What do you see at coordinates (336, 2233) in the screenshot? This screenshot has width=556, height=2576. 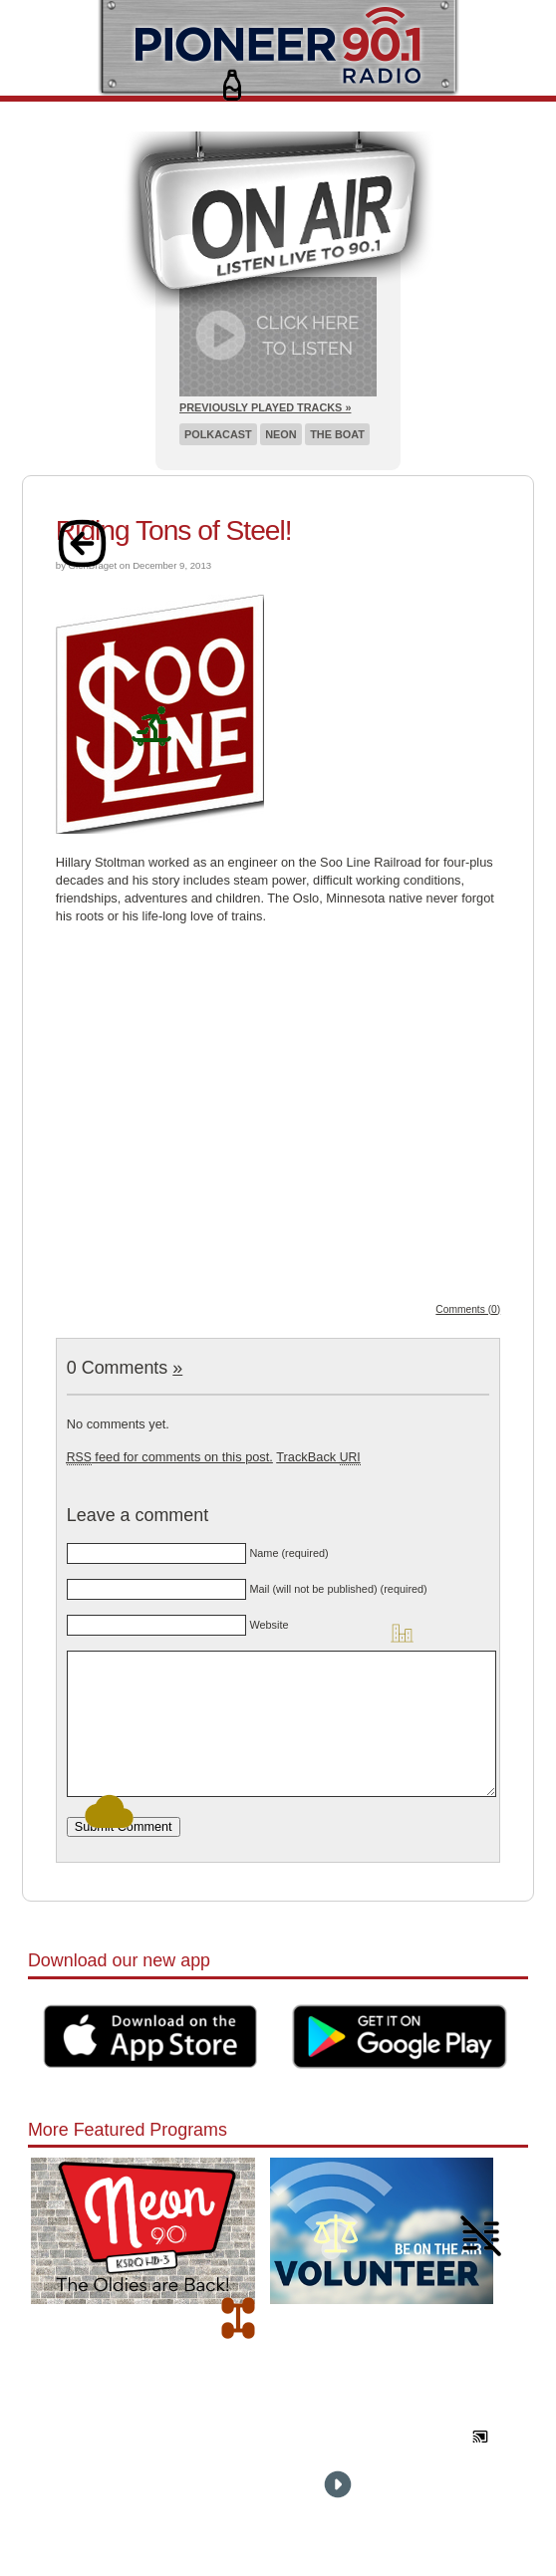 I see `view license or legal information` at bounding box center [336, 2233].